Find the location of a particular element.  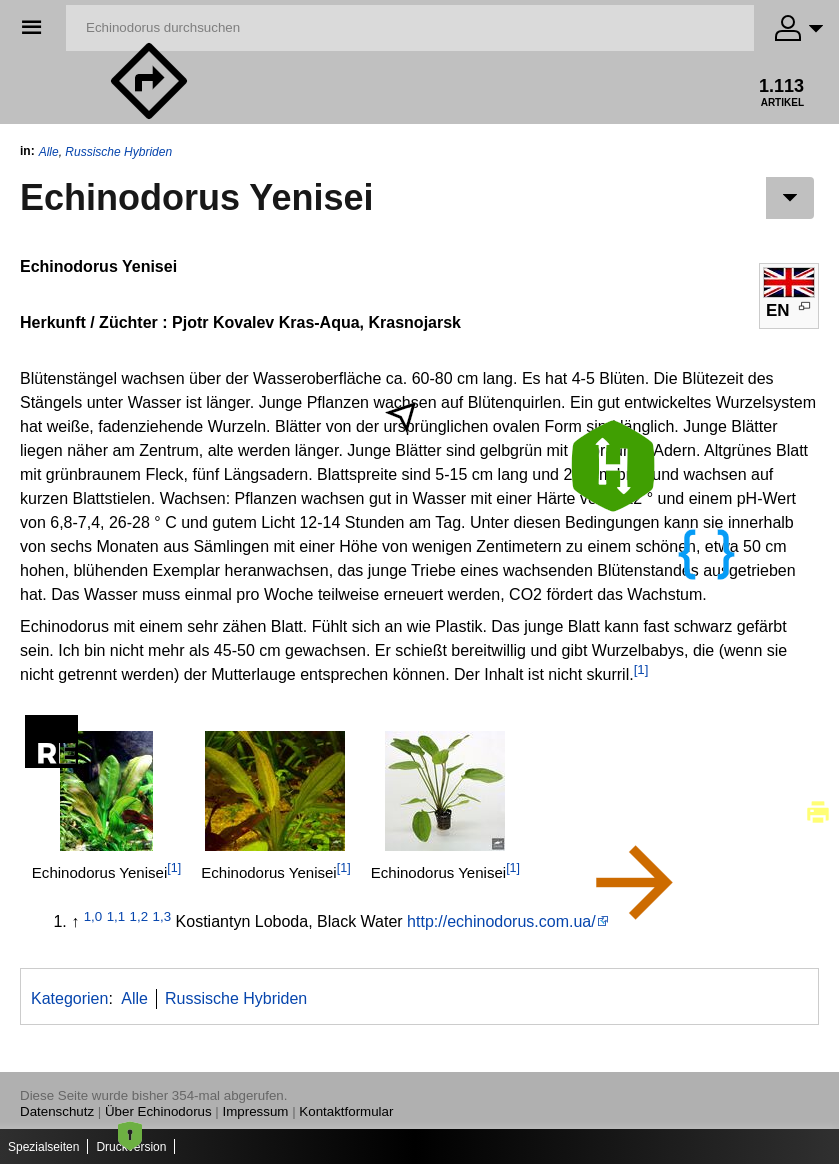

access security or privacy settings is located at coordinates (130, 1136).